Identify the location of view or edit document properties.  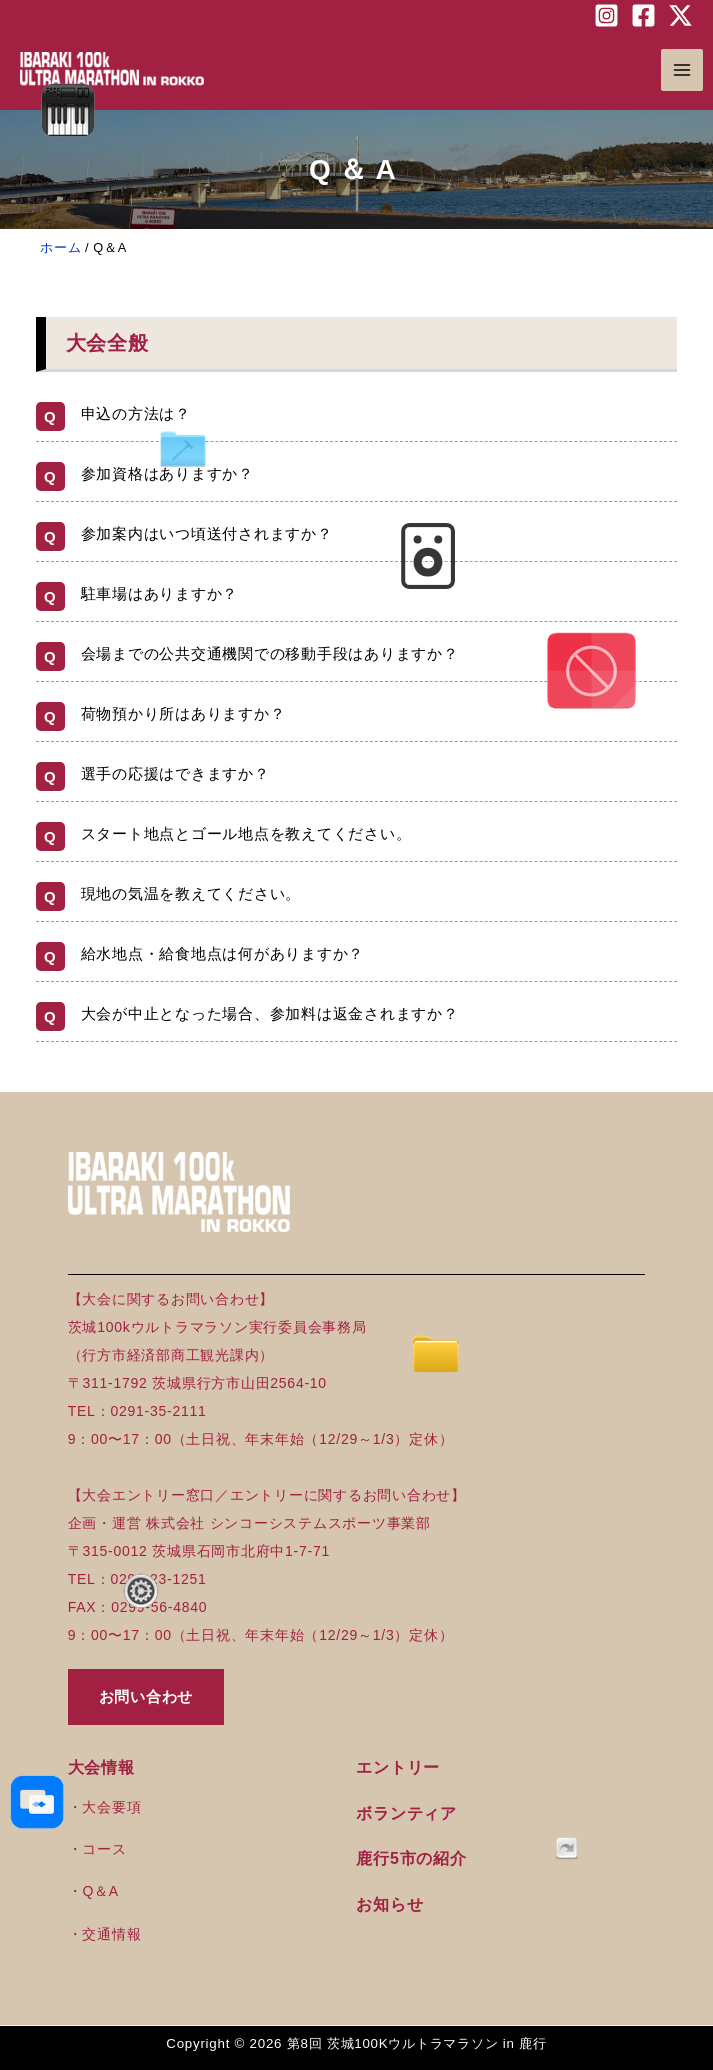
(141, 1591).